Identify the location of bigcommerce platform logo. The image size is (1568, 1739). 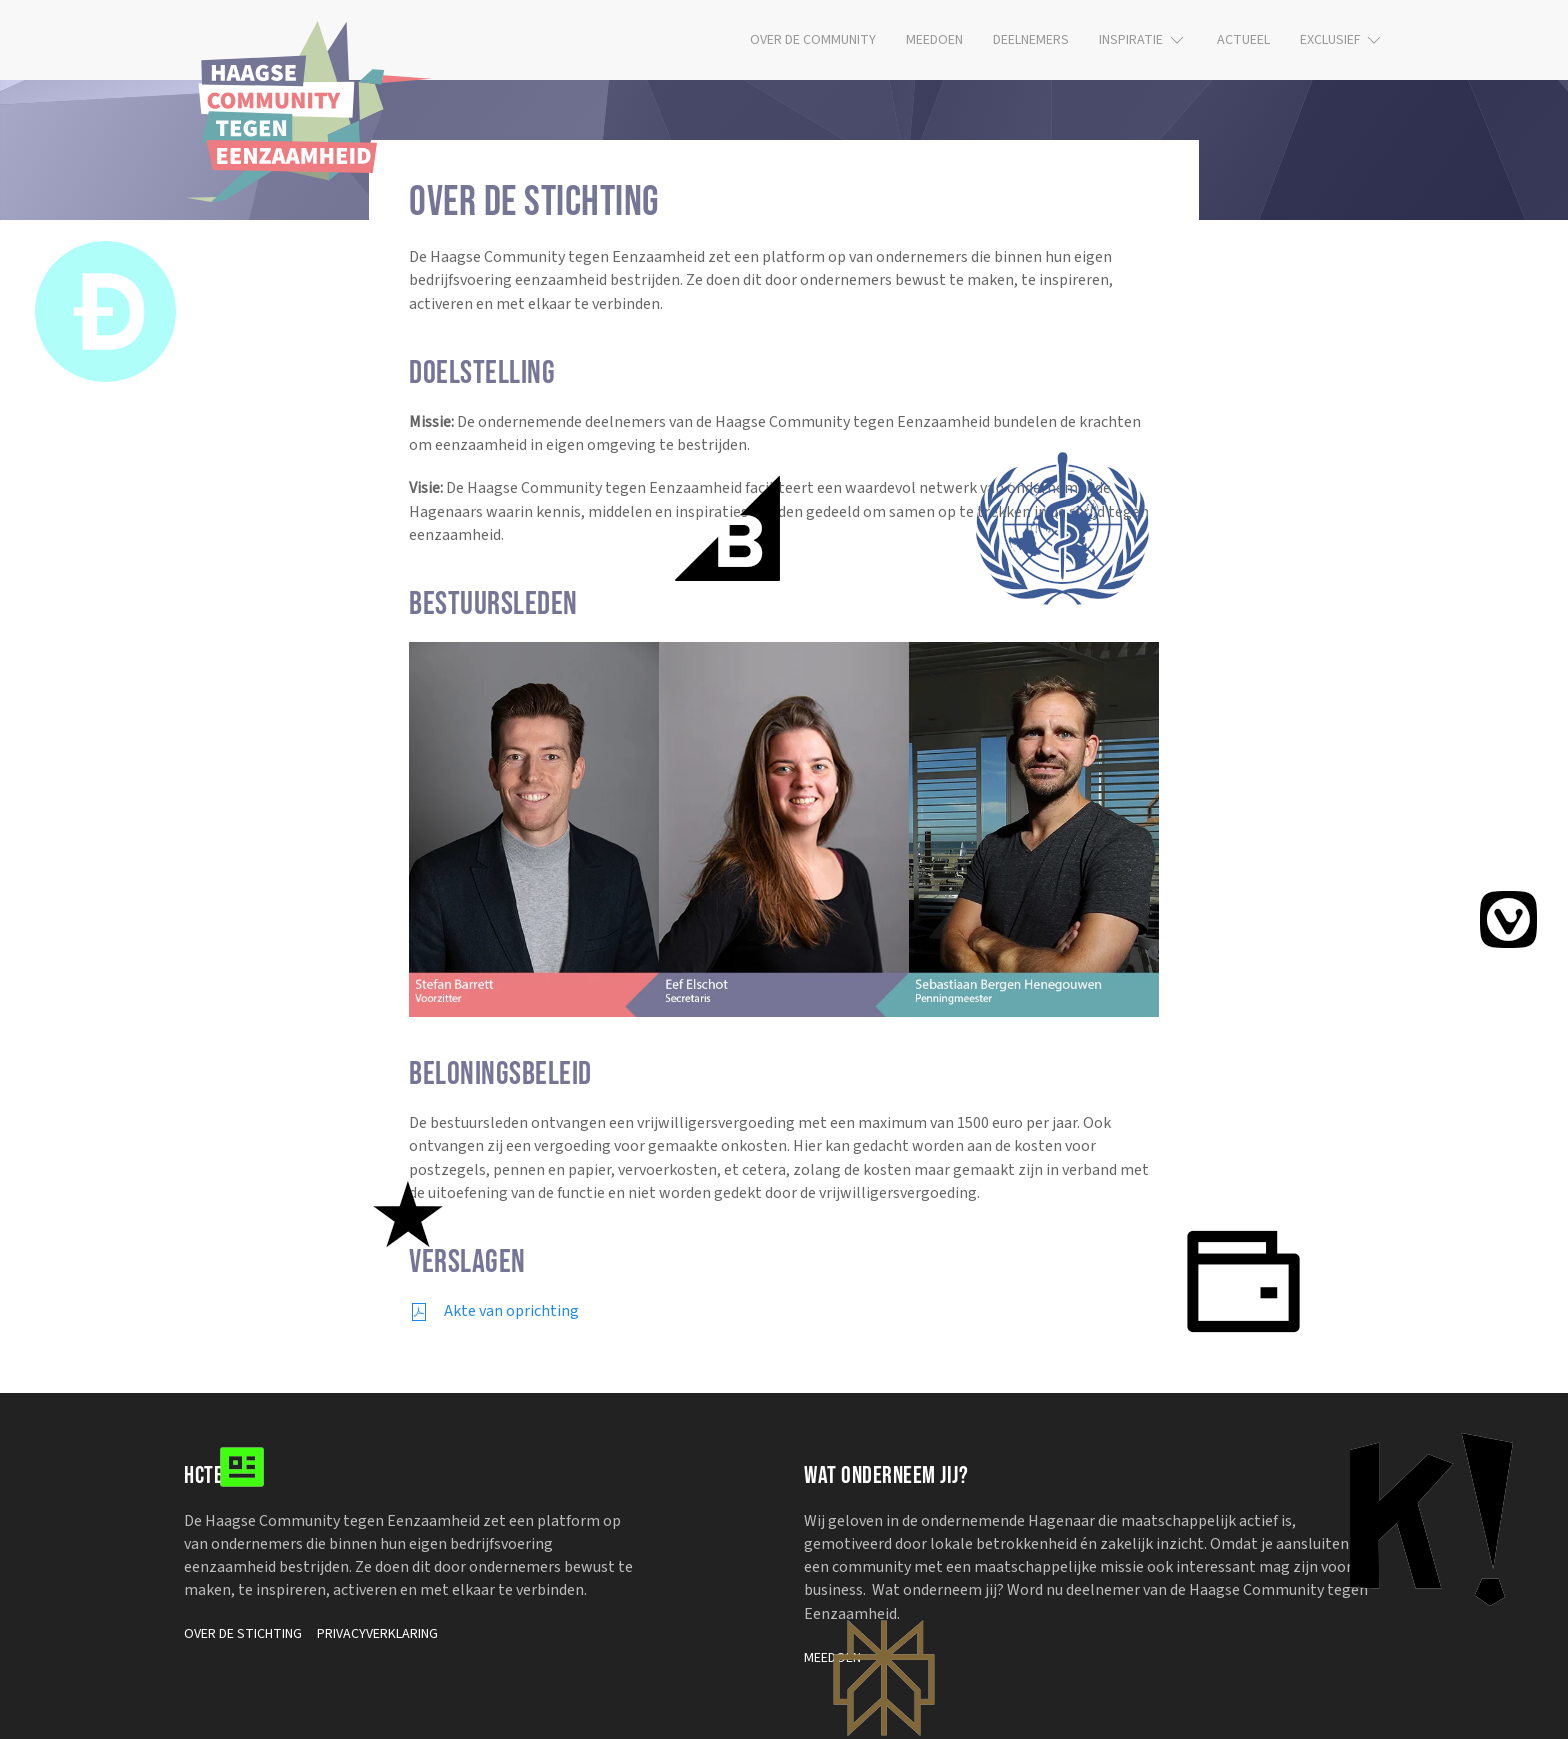
(727, 528).